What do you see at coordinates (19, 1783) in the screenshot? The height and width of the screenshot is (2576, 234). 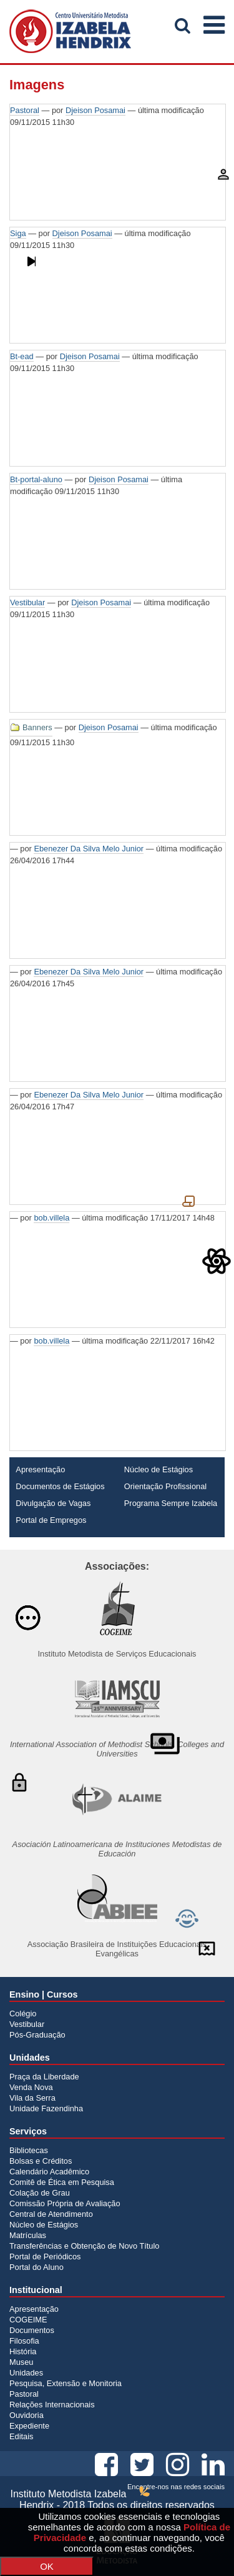 I see `indicates a secure connection` at bounding box center [19, 1783].